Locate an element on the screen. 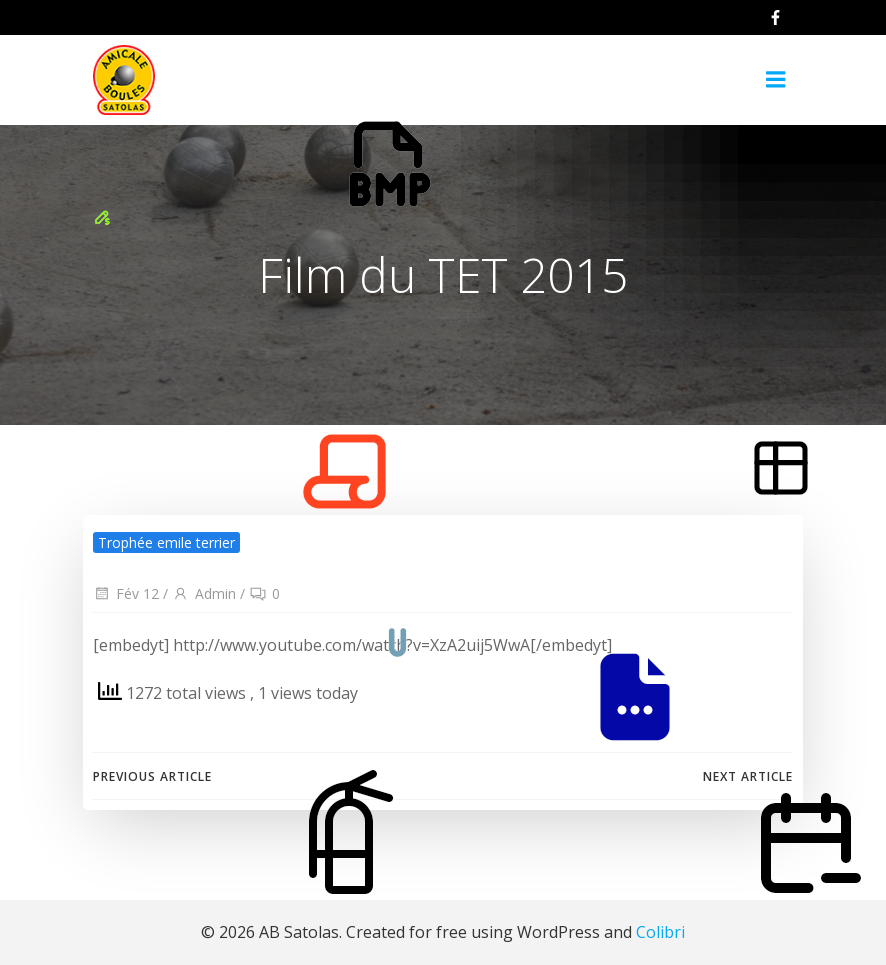 The image size is (886, 965). indicates an item starting with the letter u is located at coordinates (397, 642).